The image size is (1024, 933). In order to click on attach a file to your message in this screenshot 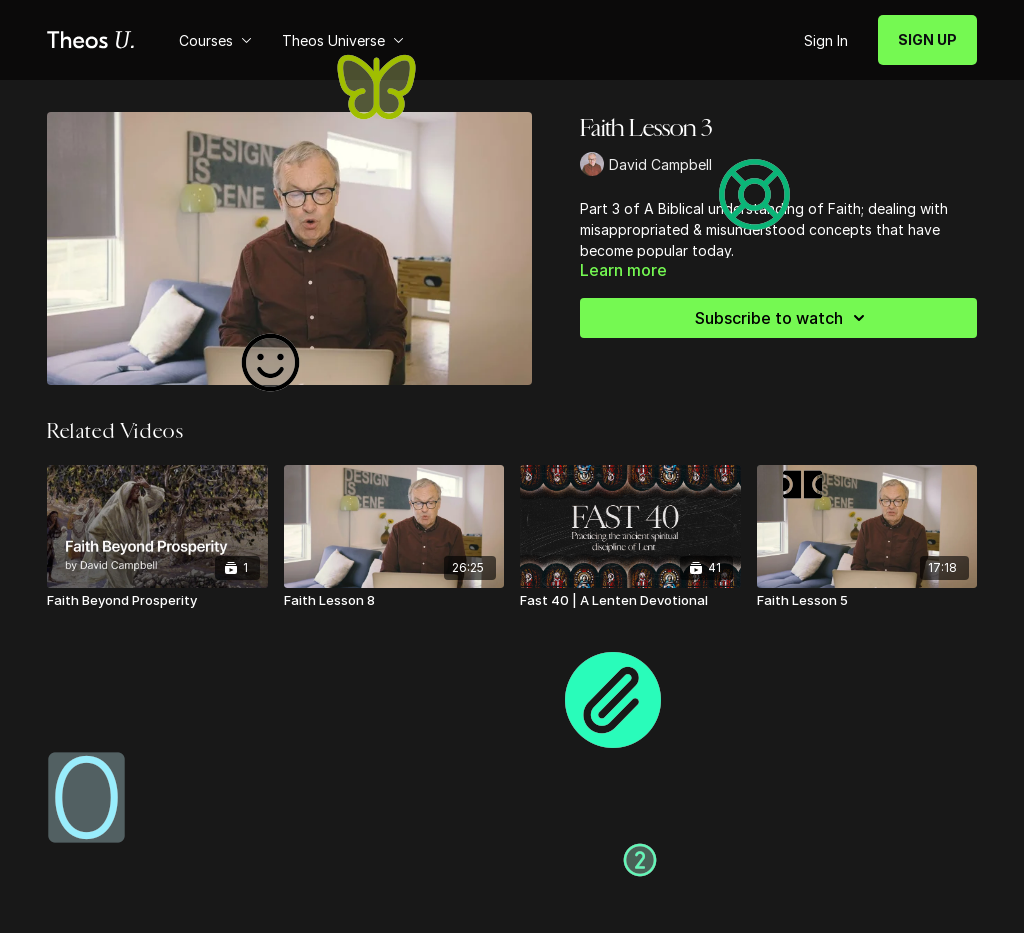, I will do `click(613, 700)`.